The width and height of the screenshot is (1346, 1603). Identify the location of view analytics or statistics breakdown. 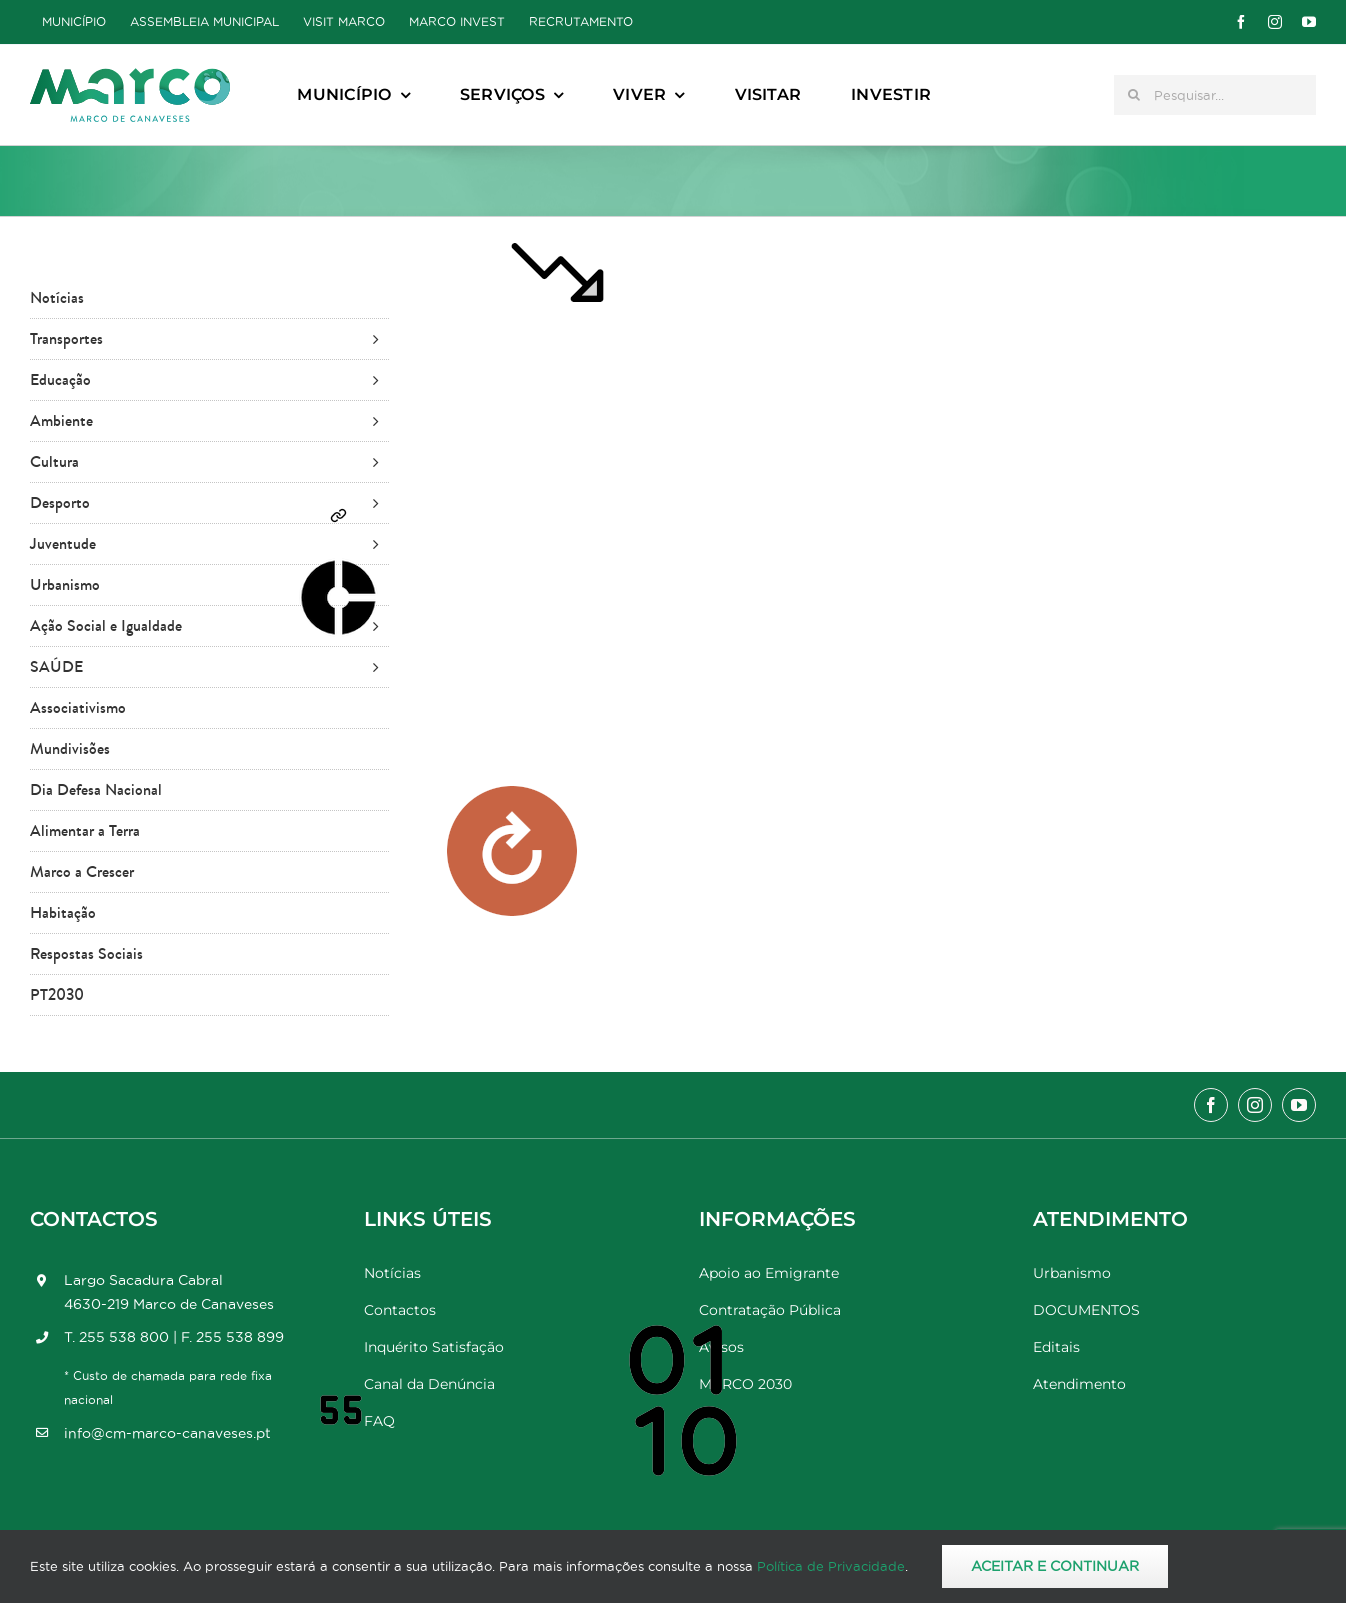
(338, 597).